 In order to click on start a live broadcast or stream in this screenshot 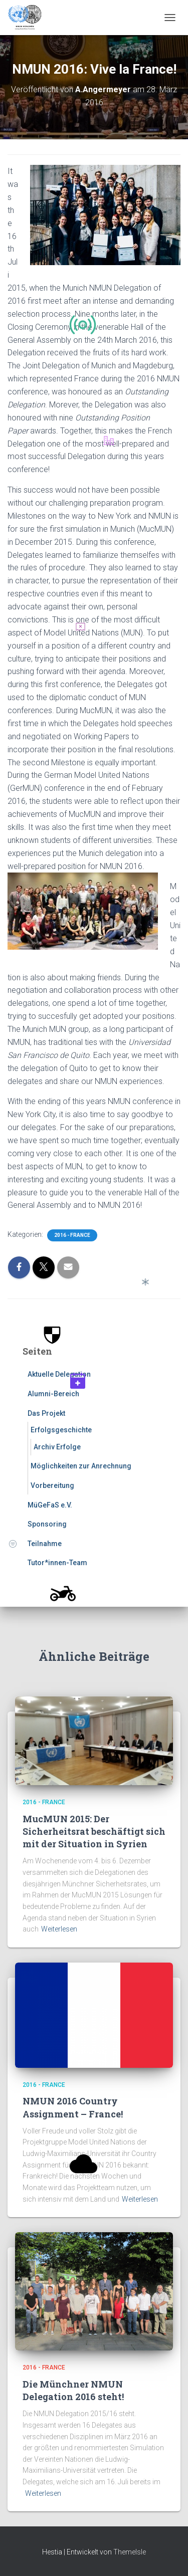, I will do `click(83, 325)`.